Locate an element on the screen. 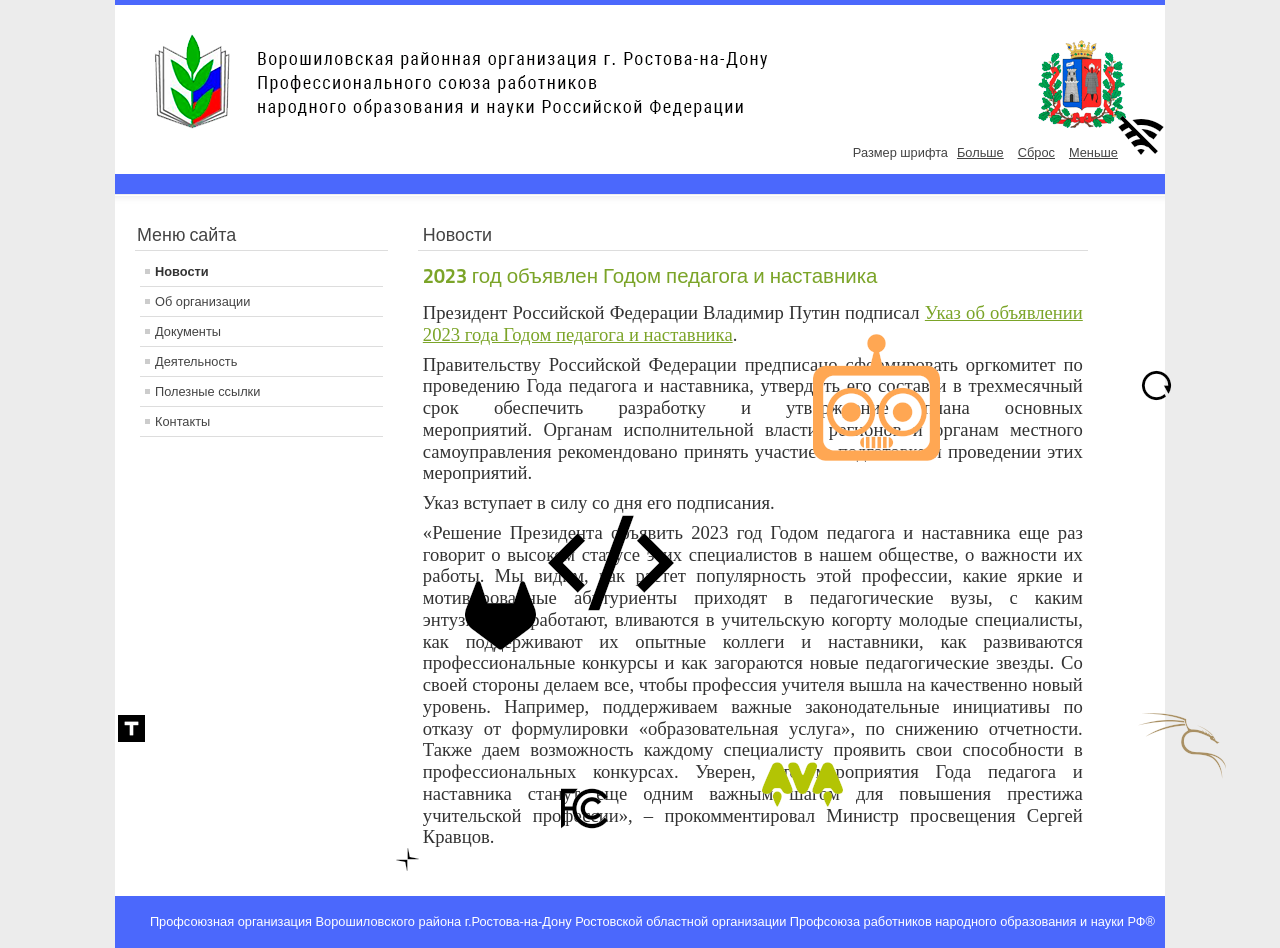 This screenshot has width=1280, height=948. AVA JavaScript testing framework logo is located at coordinates (802, 784).